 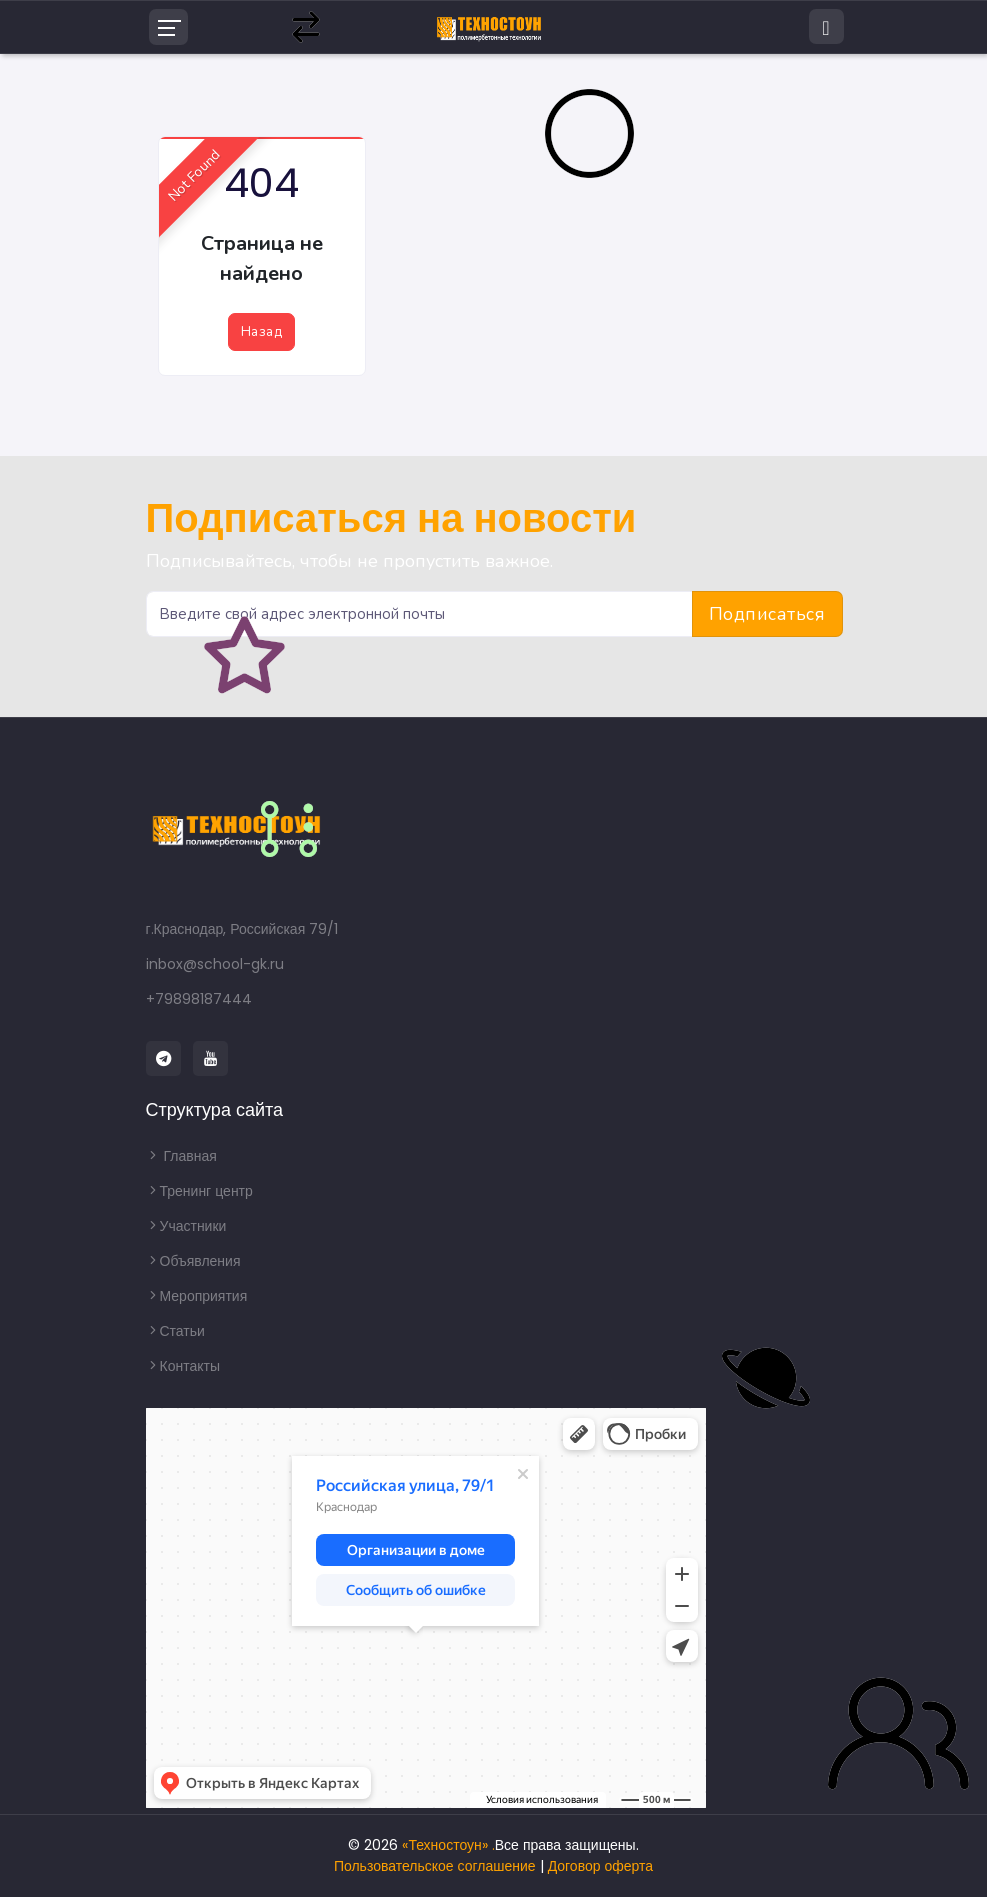 What do you see at coordinates (589, 133) in the screenshot?
I see `unselected radio button or checkbox option` at bounding box center [589, 133].